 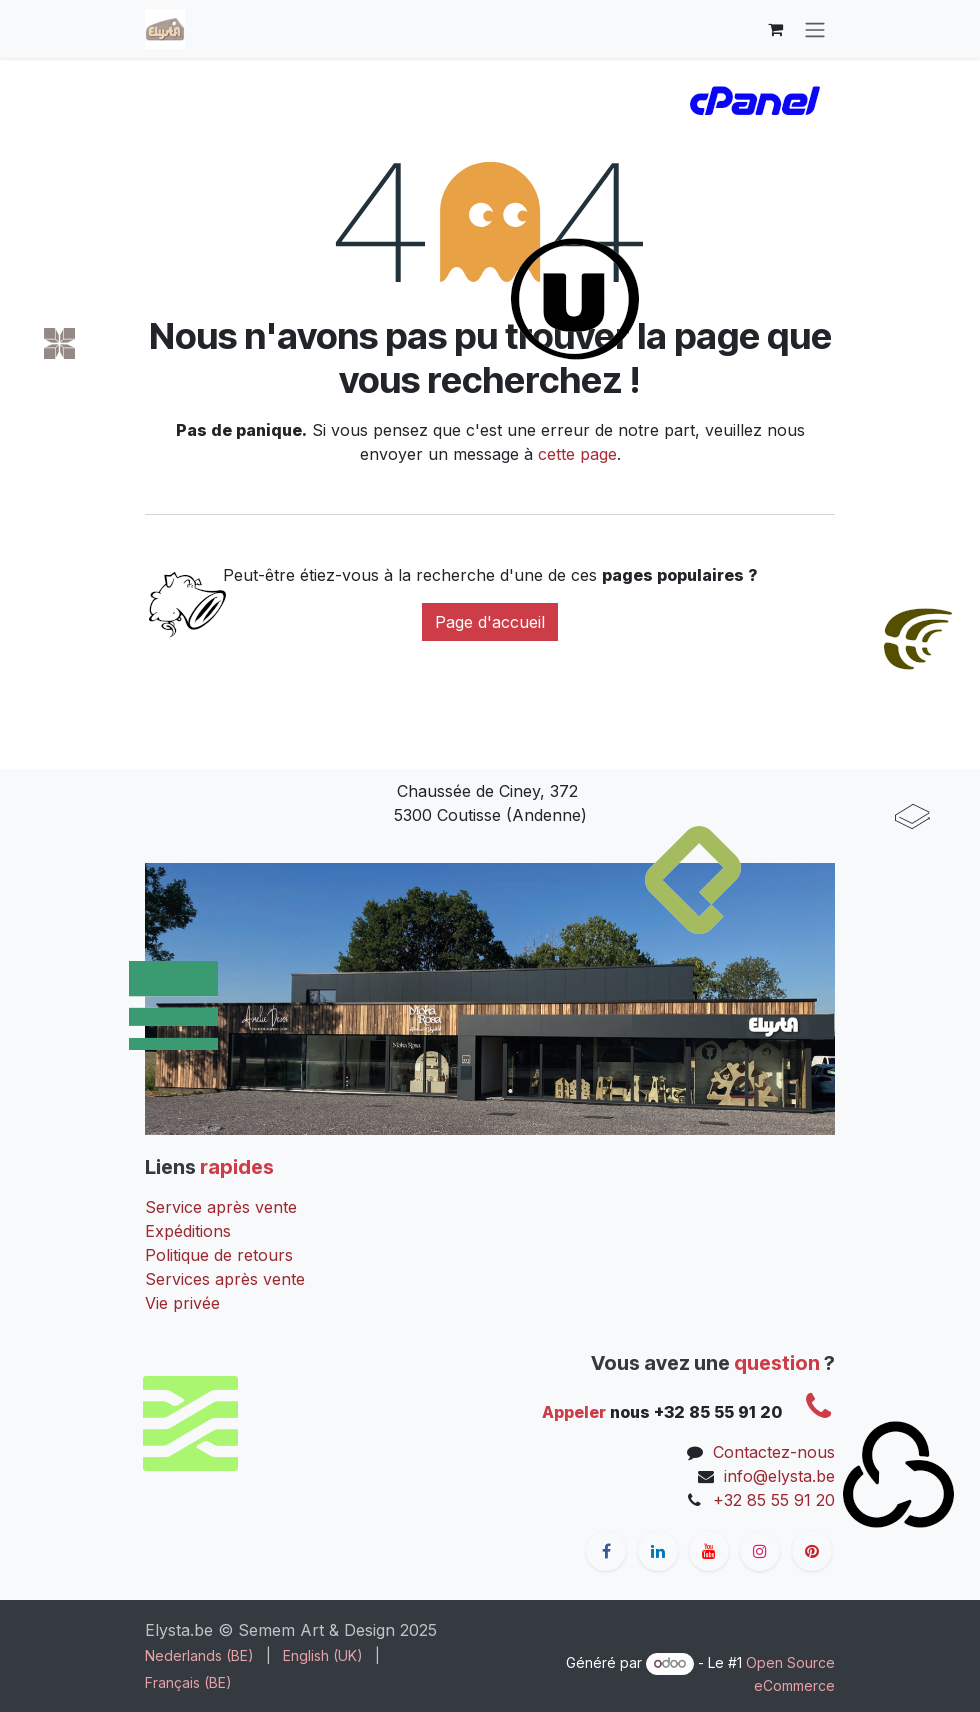 What do you see at coordinates (693, 880) in the screenshot?
I see `open the Platzi learning platform` at bounding box center [693, 880].